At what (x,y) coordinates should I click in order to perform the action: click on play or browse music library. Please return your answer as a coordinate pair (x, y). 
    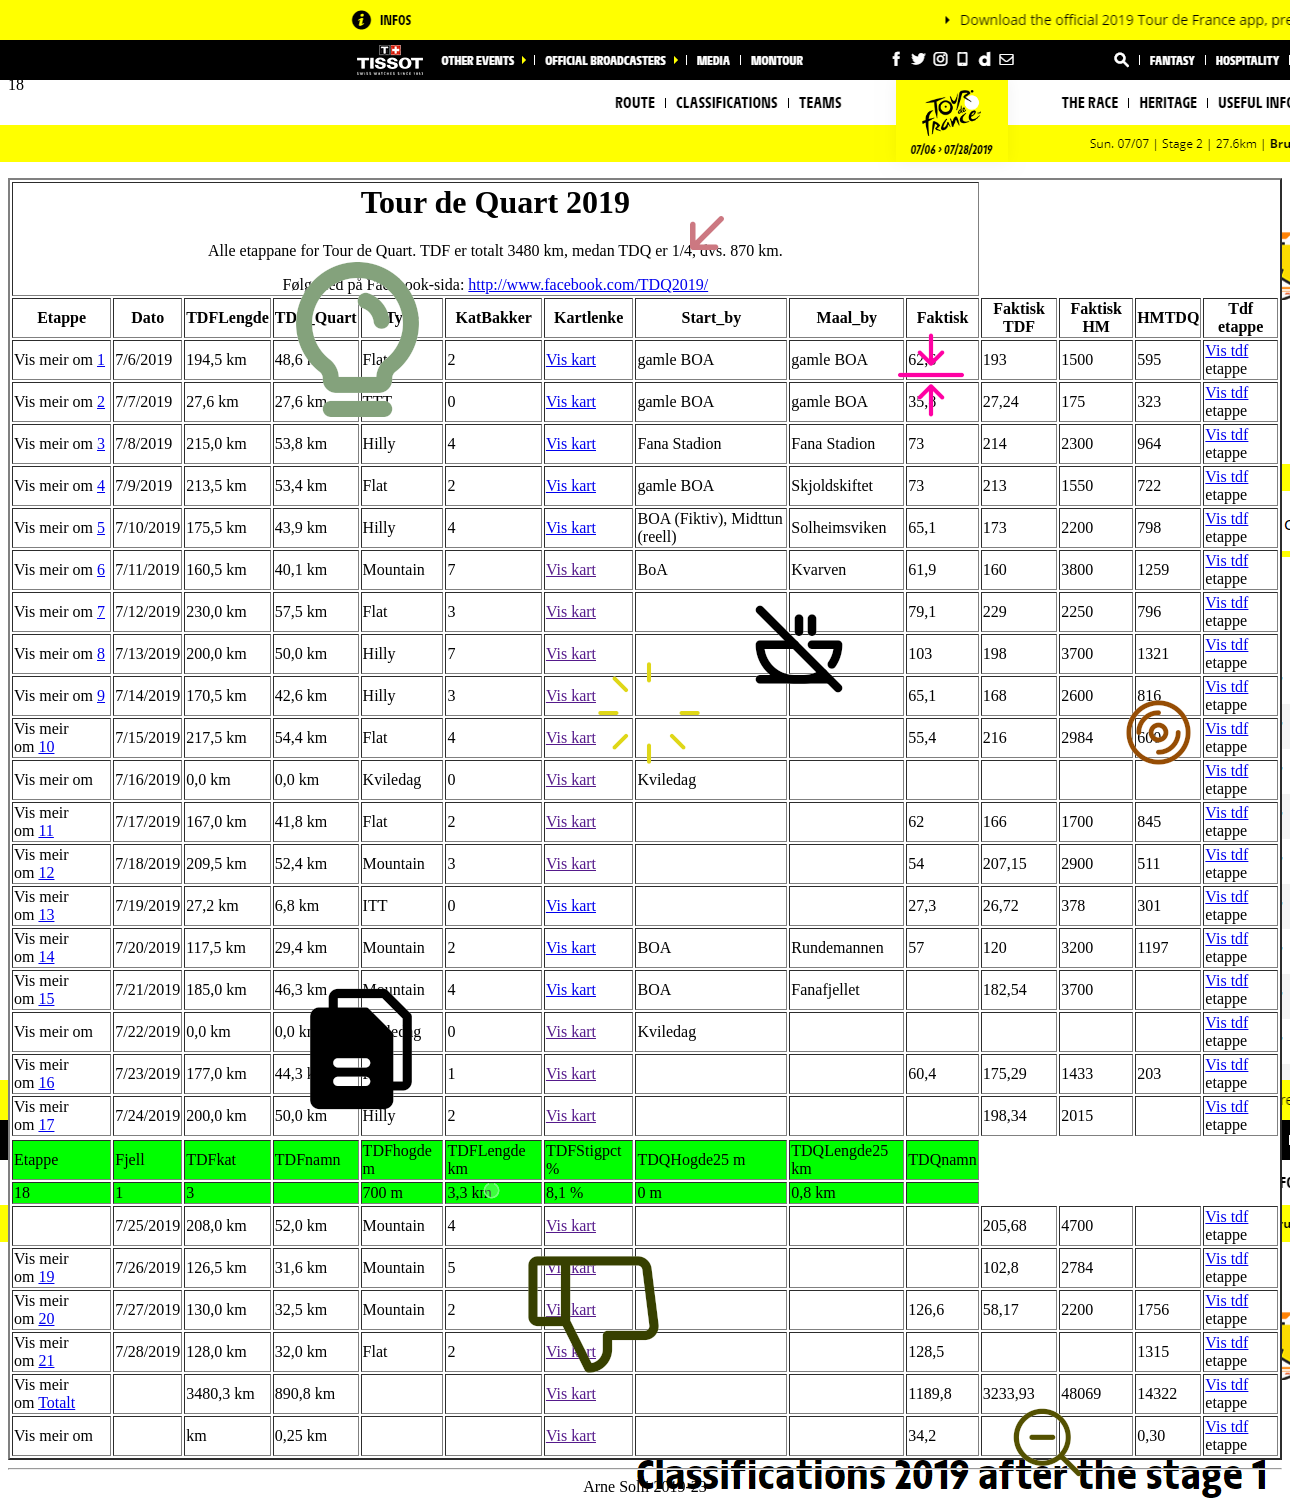
    Looking at the image, I should click on (1158, 732).